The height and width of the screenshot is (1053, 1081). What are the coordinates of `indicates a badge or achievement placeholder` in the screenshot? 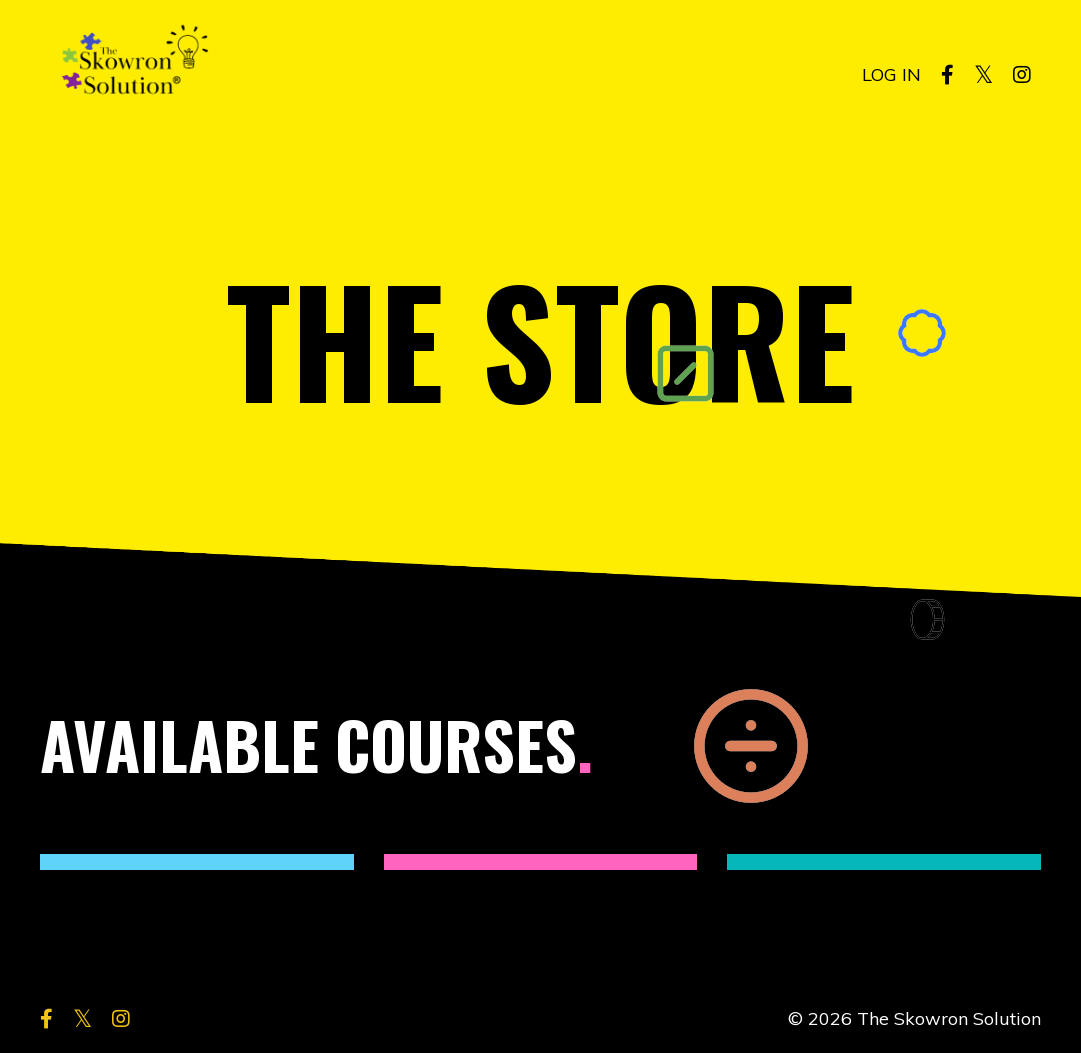 It's located at (922, 333).